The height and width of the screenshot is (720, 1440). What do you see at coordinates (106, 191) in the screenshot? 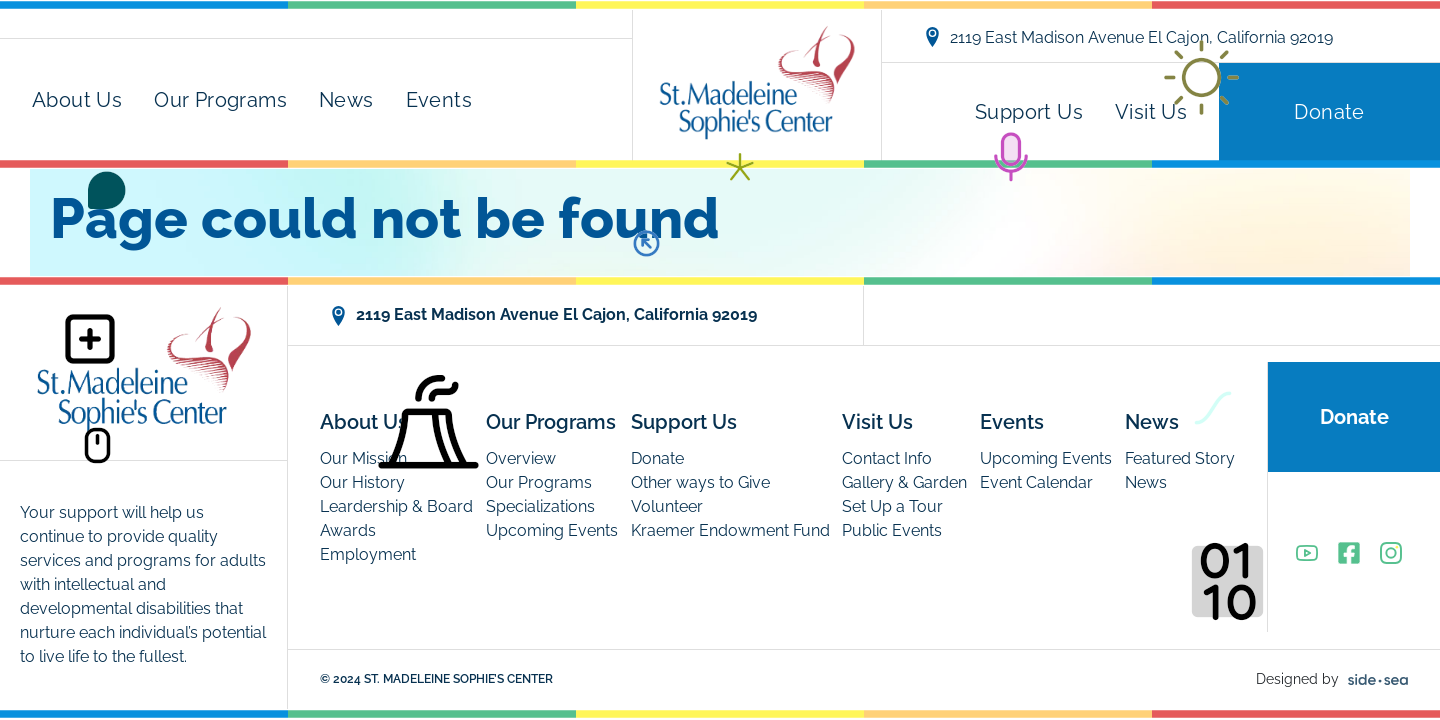
I see `open chat or messaging` at bounding box center [106, 191].